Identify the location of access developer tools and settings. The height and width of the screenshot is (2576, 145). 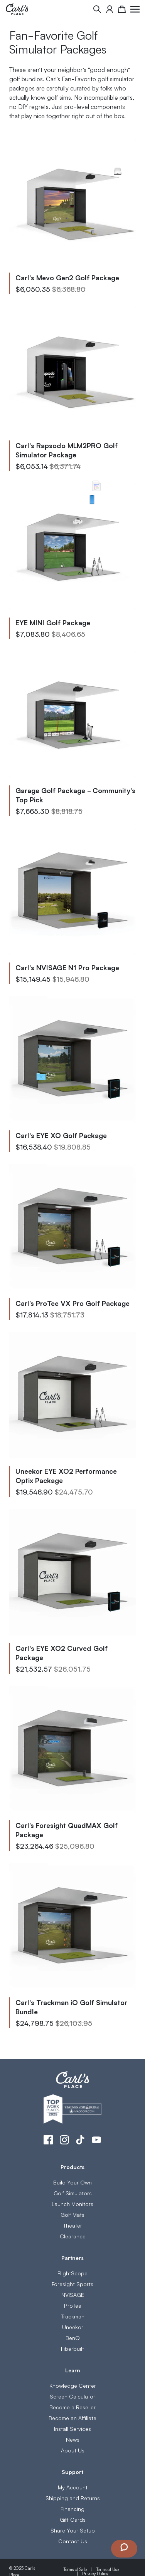
(96, 486).